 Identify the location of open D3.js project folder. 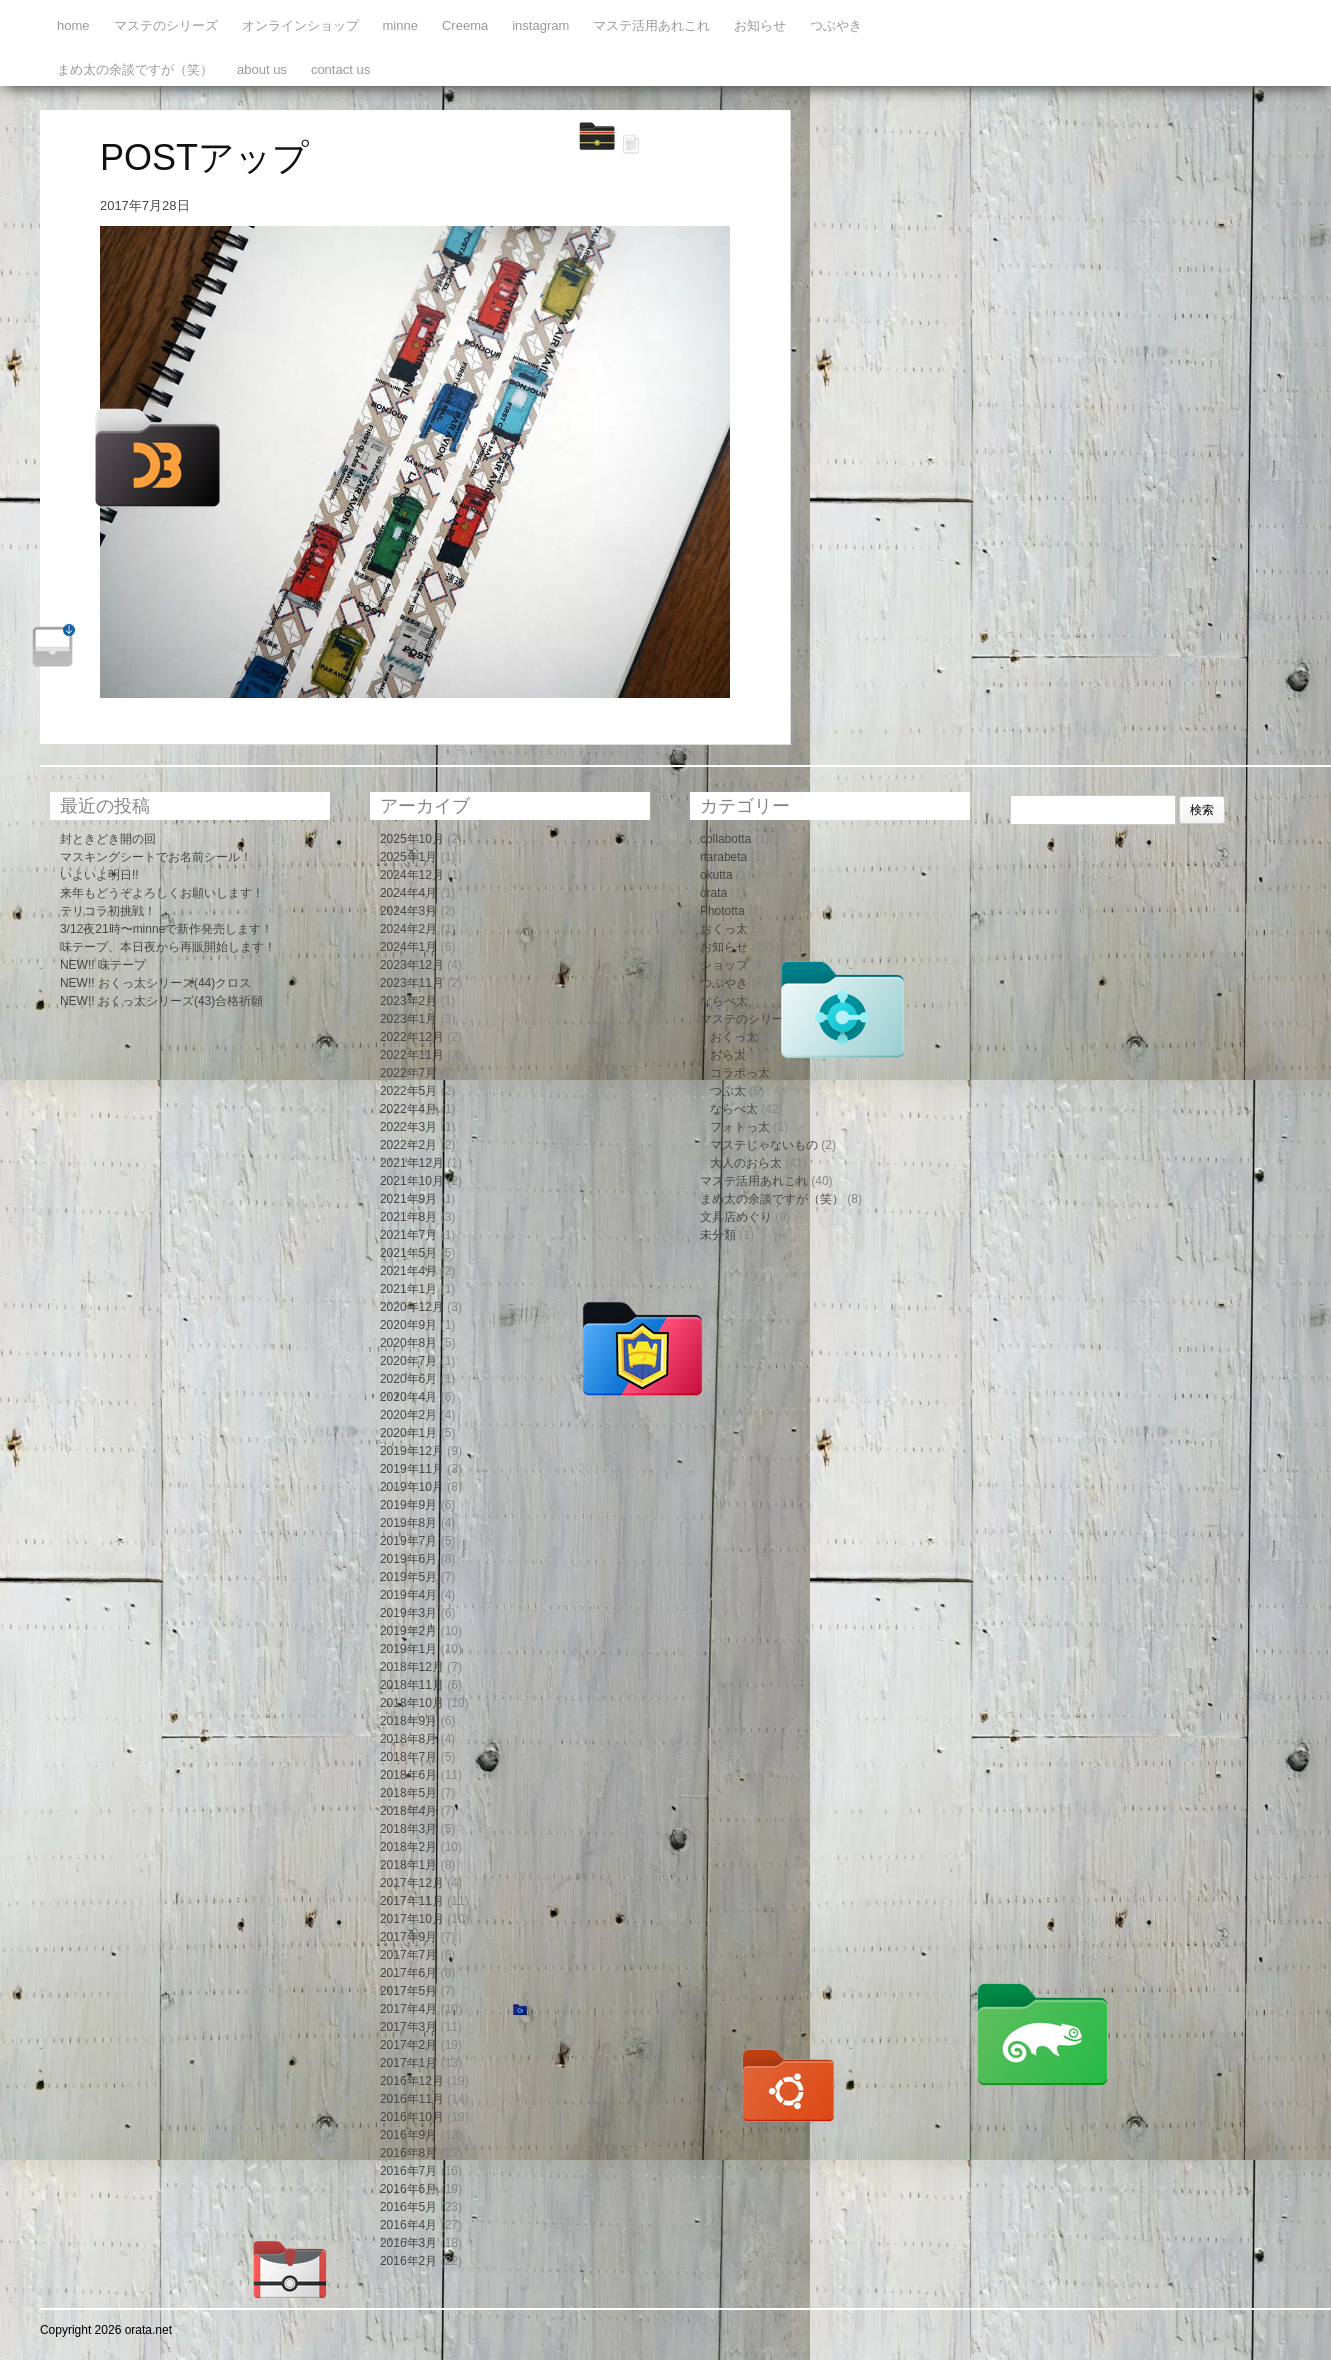
(157, 461).